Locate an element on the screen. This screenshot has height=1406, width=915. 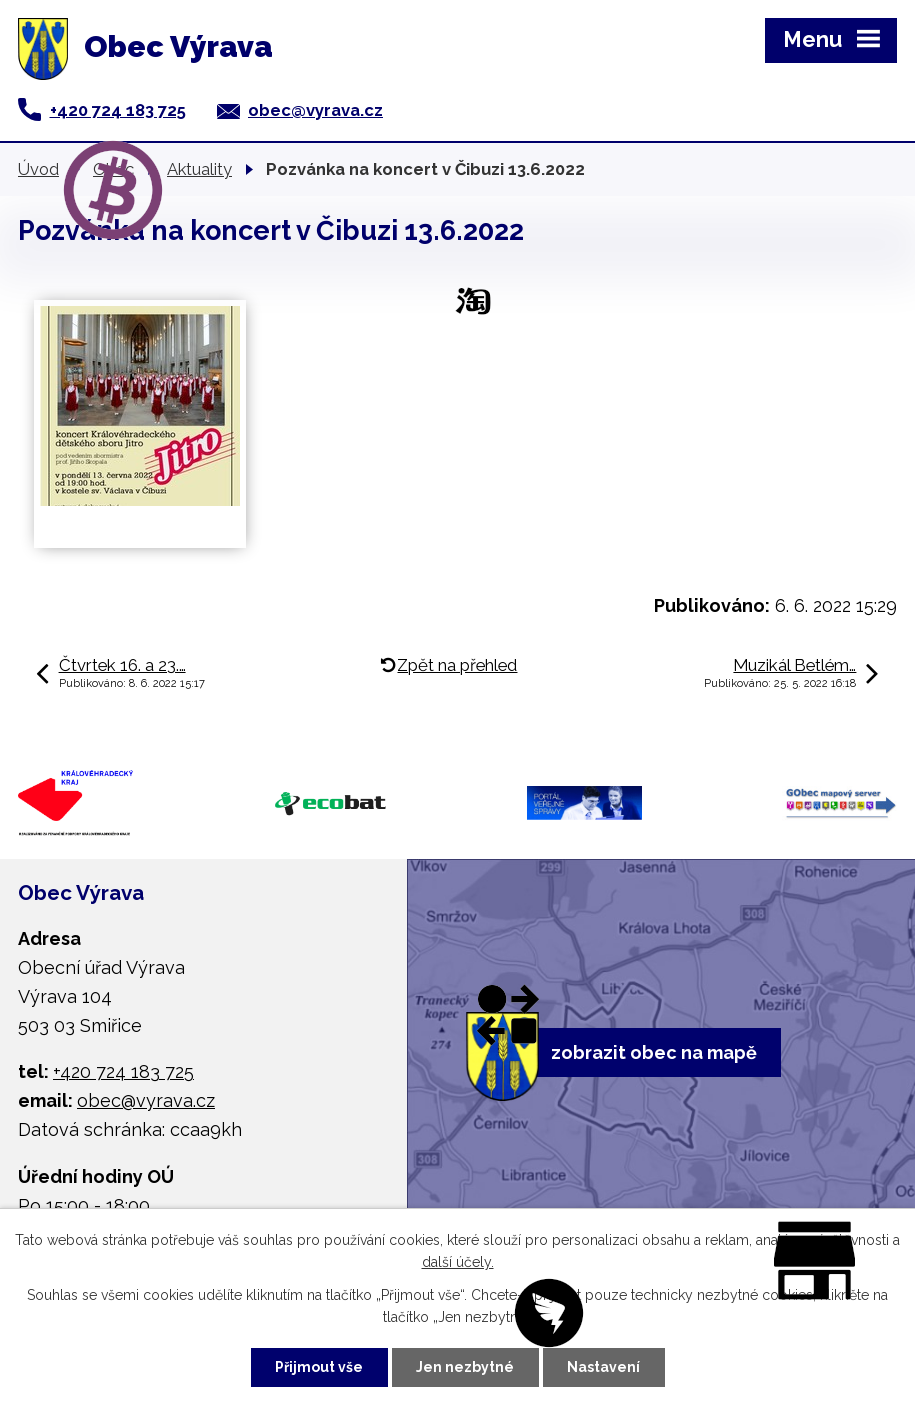
open DingTalk messaging app is located at coordinates (549, 1313).